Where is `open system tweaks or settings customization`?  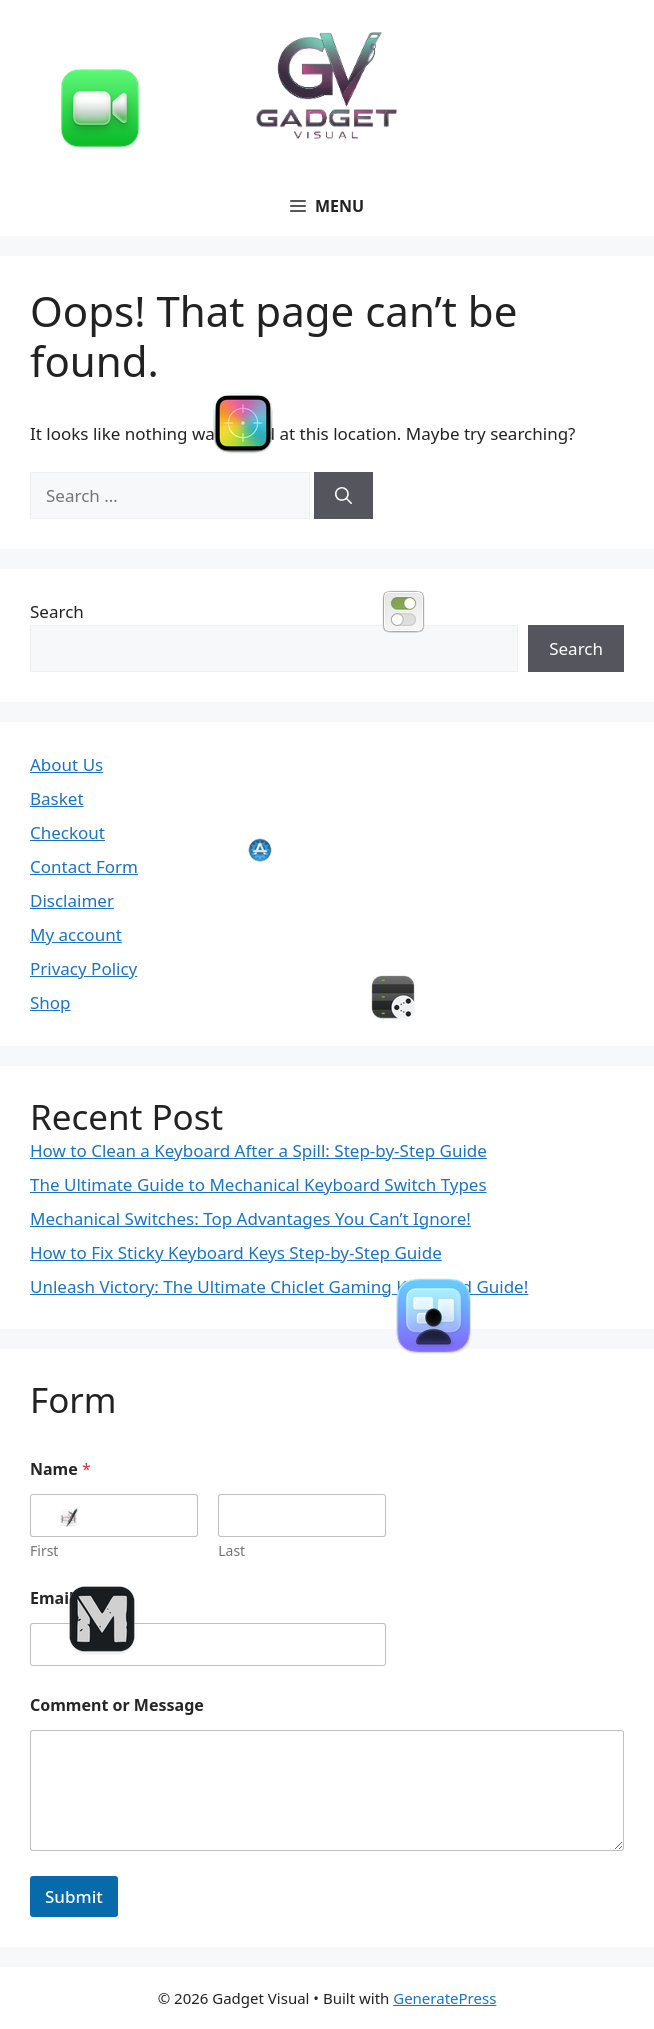
open system tweaks or settings customization is located at coordinates (403, 611).